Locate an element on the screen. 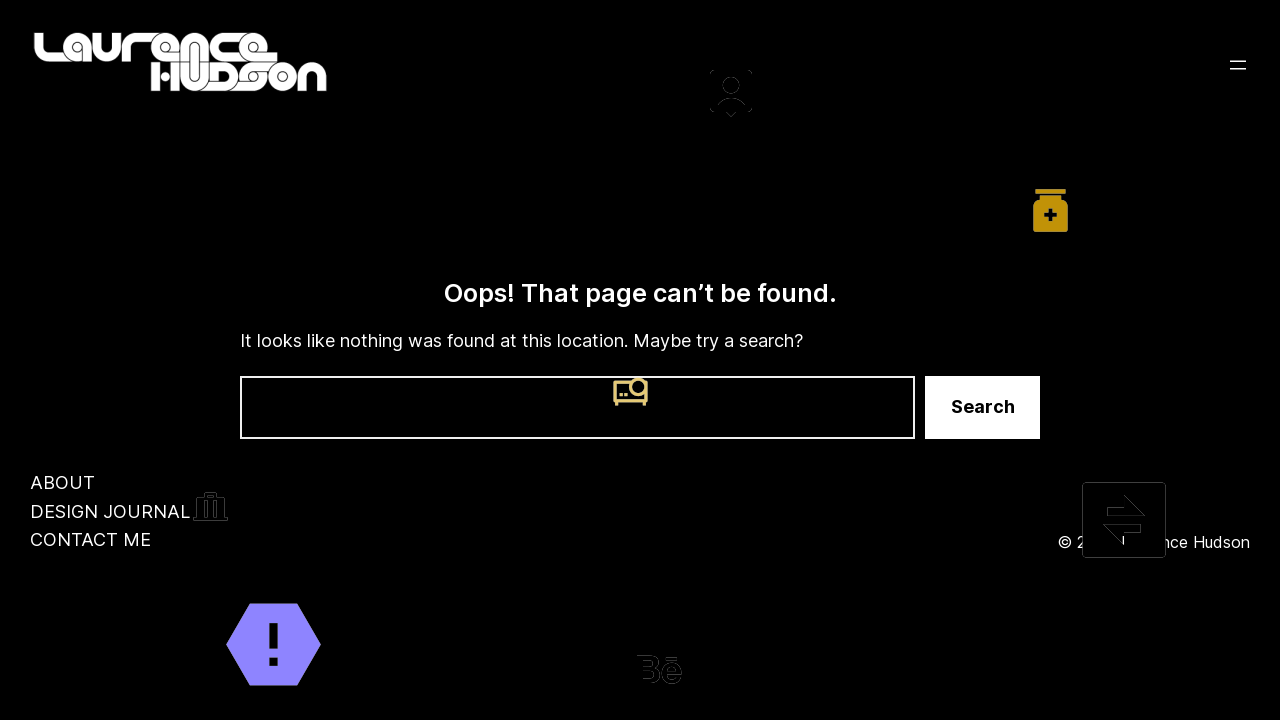 The width and height of the screenshot is (1280, 720). find luggage deposit or storage facilities is located at coordinates (210, 506).